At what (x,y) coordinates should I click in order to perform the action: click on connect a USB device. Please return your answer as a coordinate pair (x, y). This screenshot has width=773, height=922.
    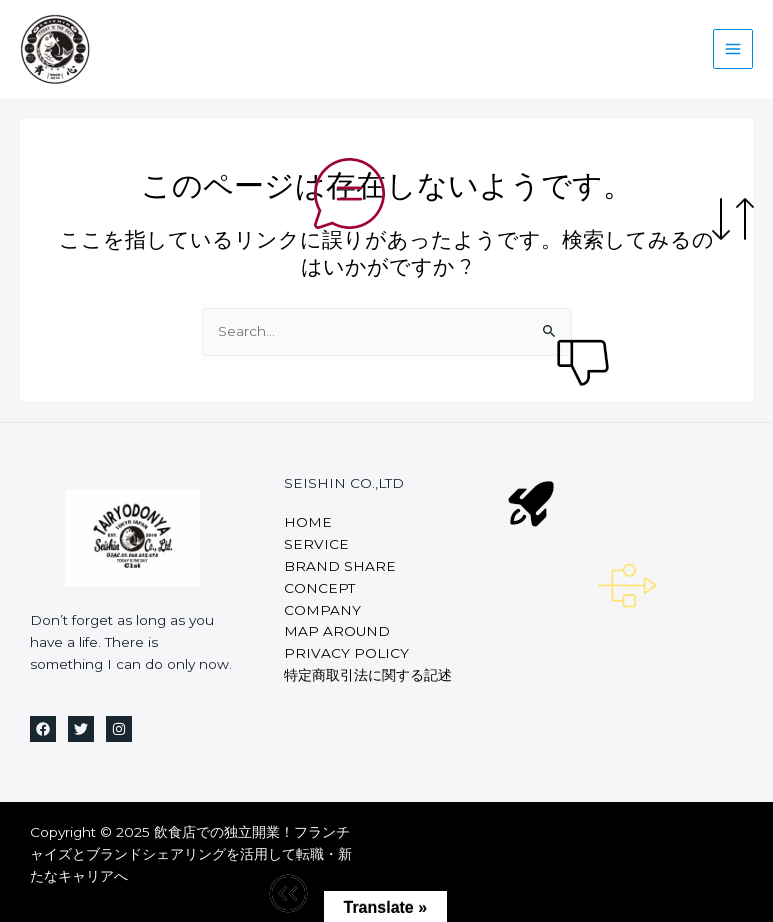
    Looking at the image, I should click on (627, 585).